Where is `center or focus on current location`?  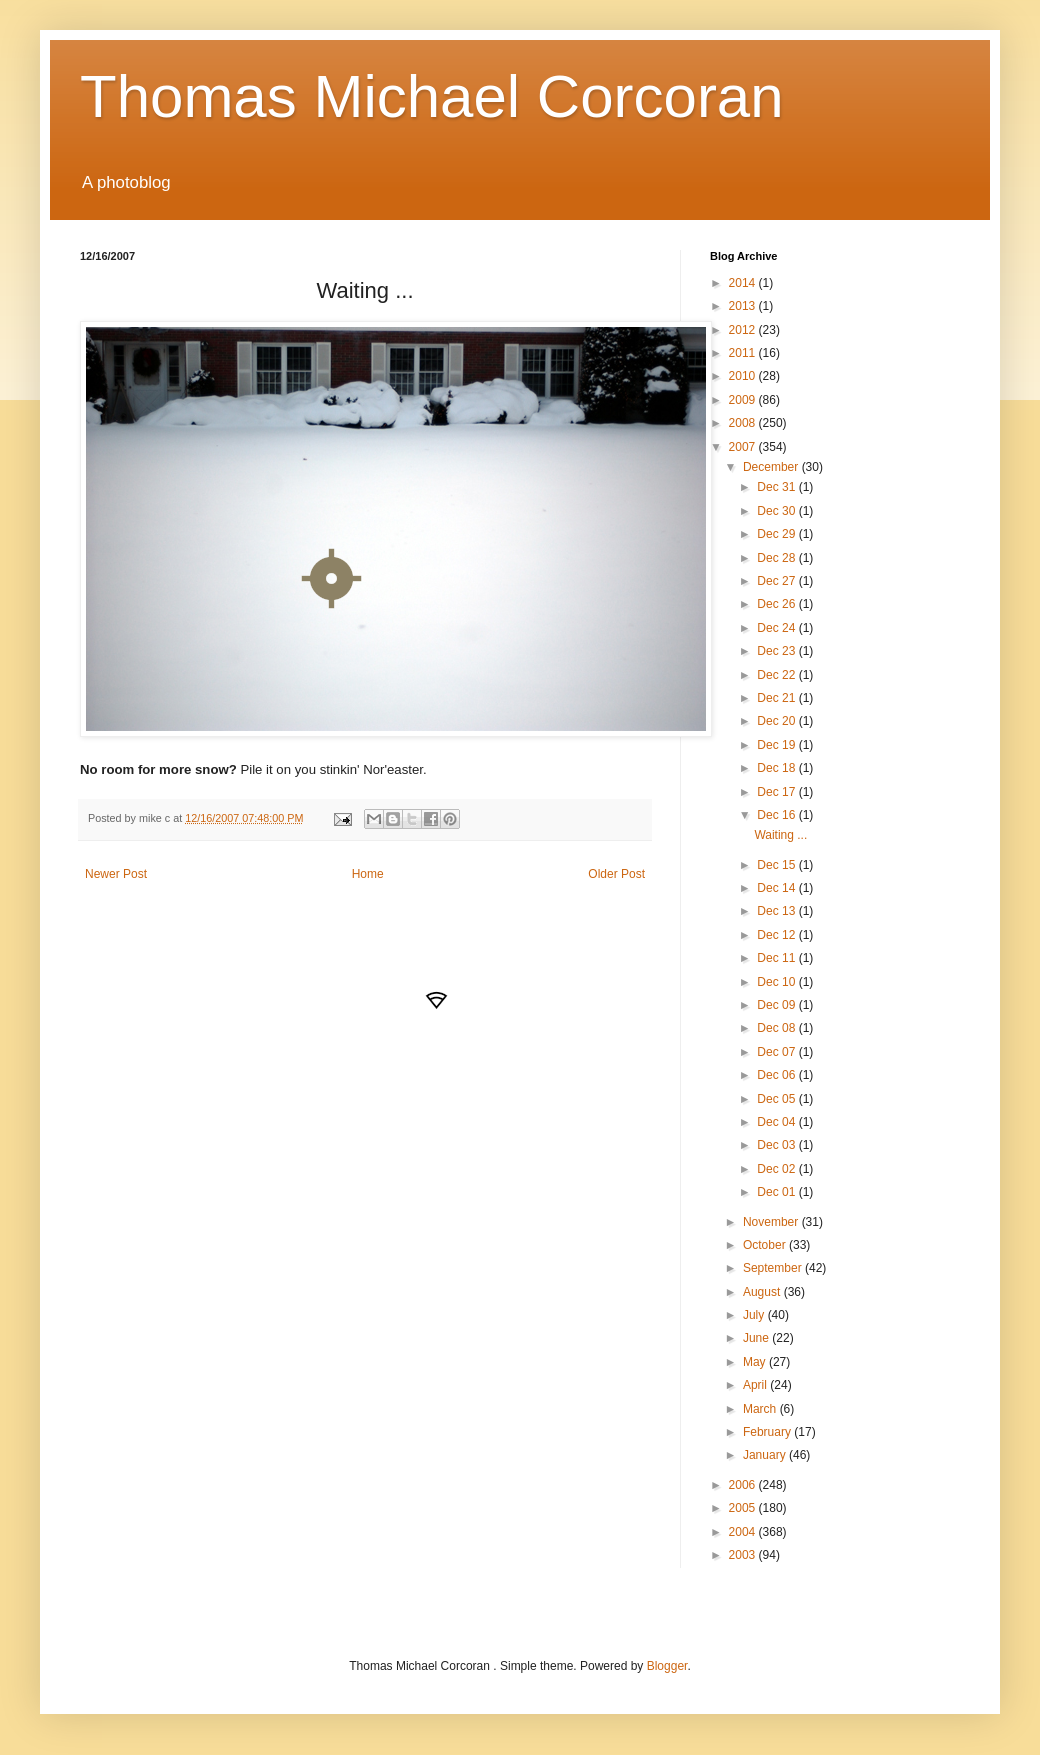
center or focus on current location is located at coordinates (331, 578).